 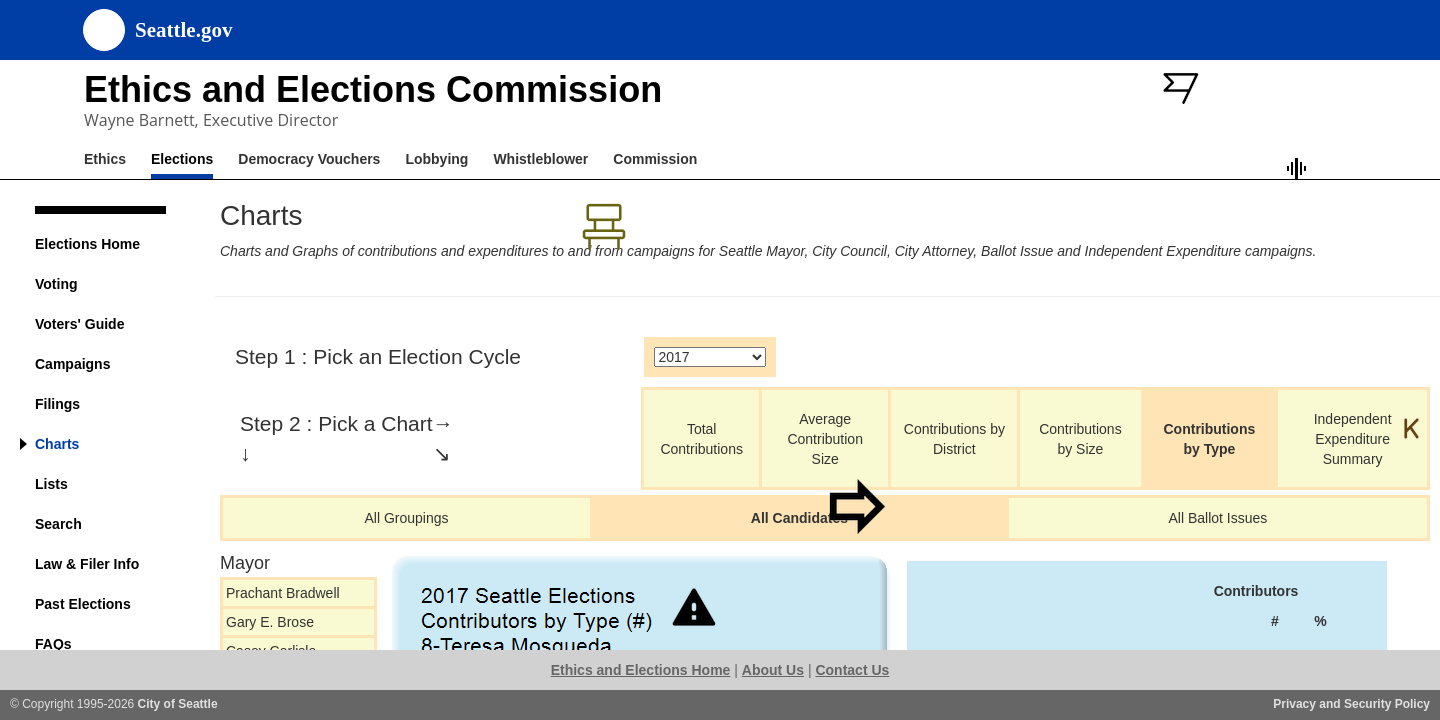 I want to click on access audio equalizer settings, so click(x=1296, y=168).